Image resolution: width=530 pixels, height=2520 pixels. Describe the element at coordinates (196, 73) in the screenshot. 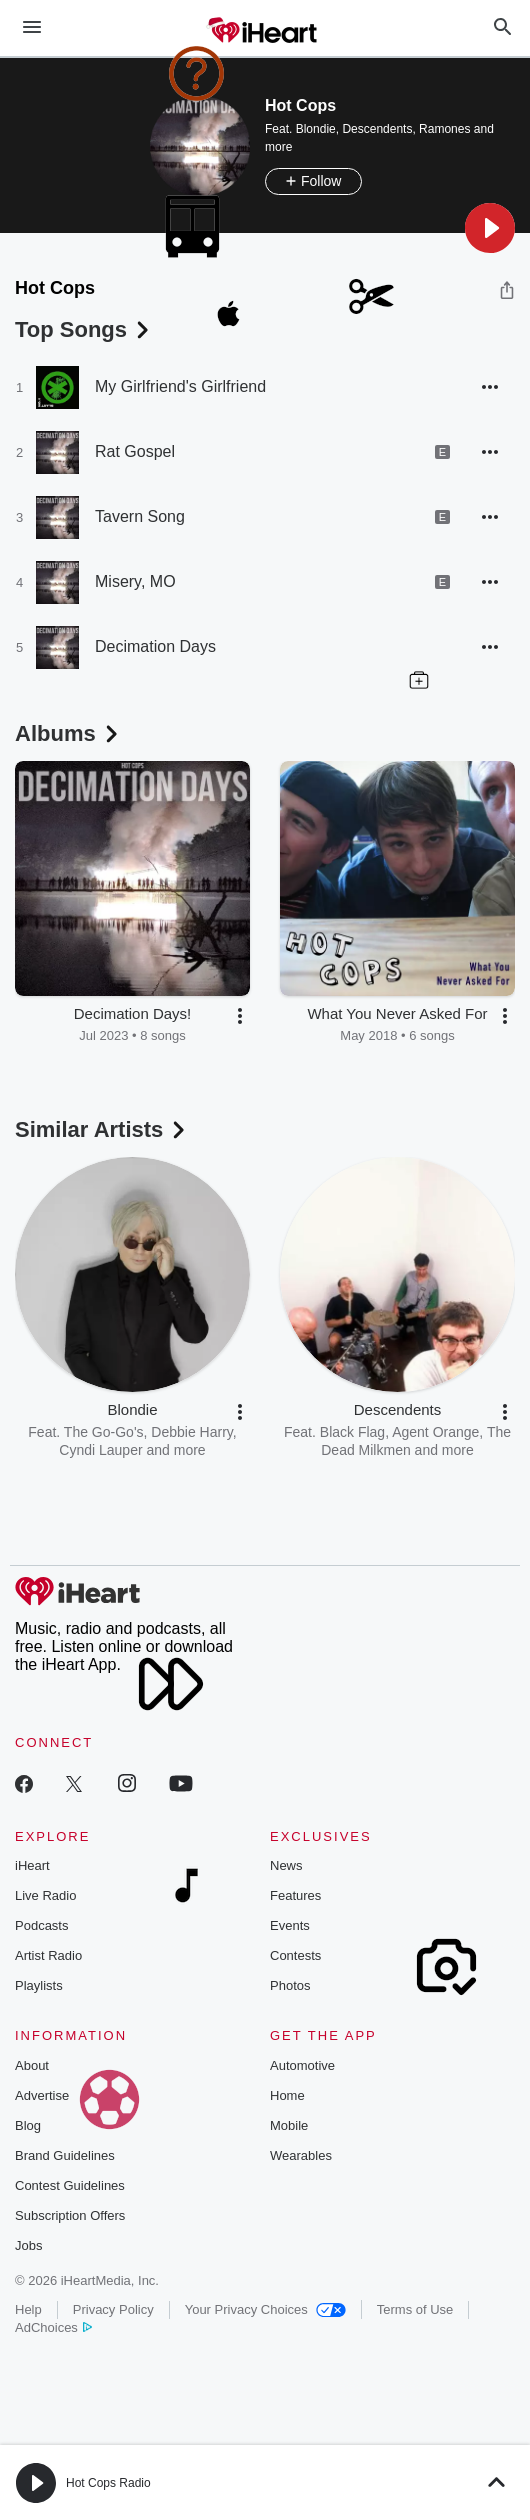

I see `access help or support information` at that location.